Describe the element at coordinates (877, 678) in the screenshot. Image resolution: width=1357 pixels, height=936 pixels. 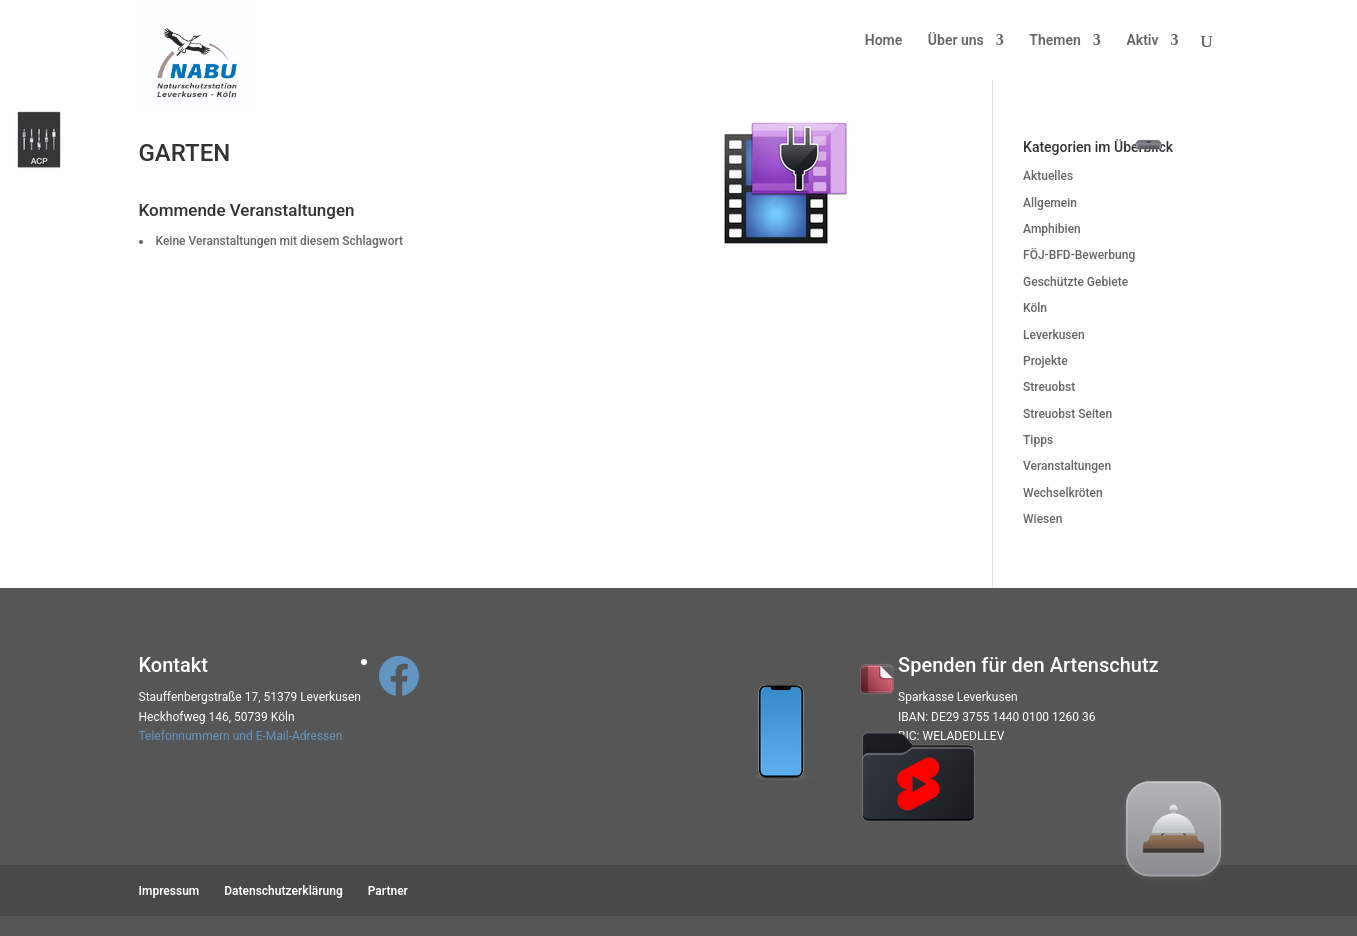
I see `change desktop wallpaper settings` at that location.